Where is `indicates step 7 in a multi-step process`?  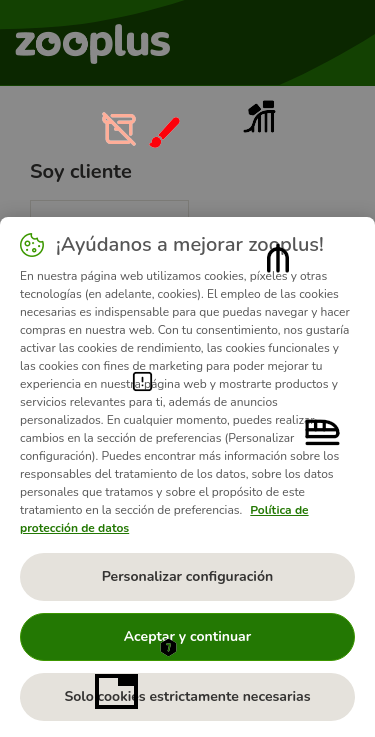 indicates step 7 in a multi-step process is located at coordinates (168, 647).